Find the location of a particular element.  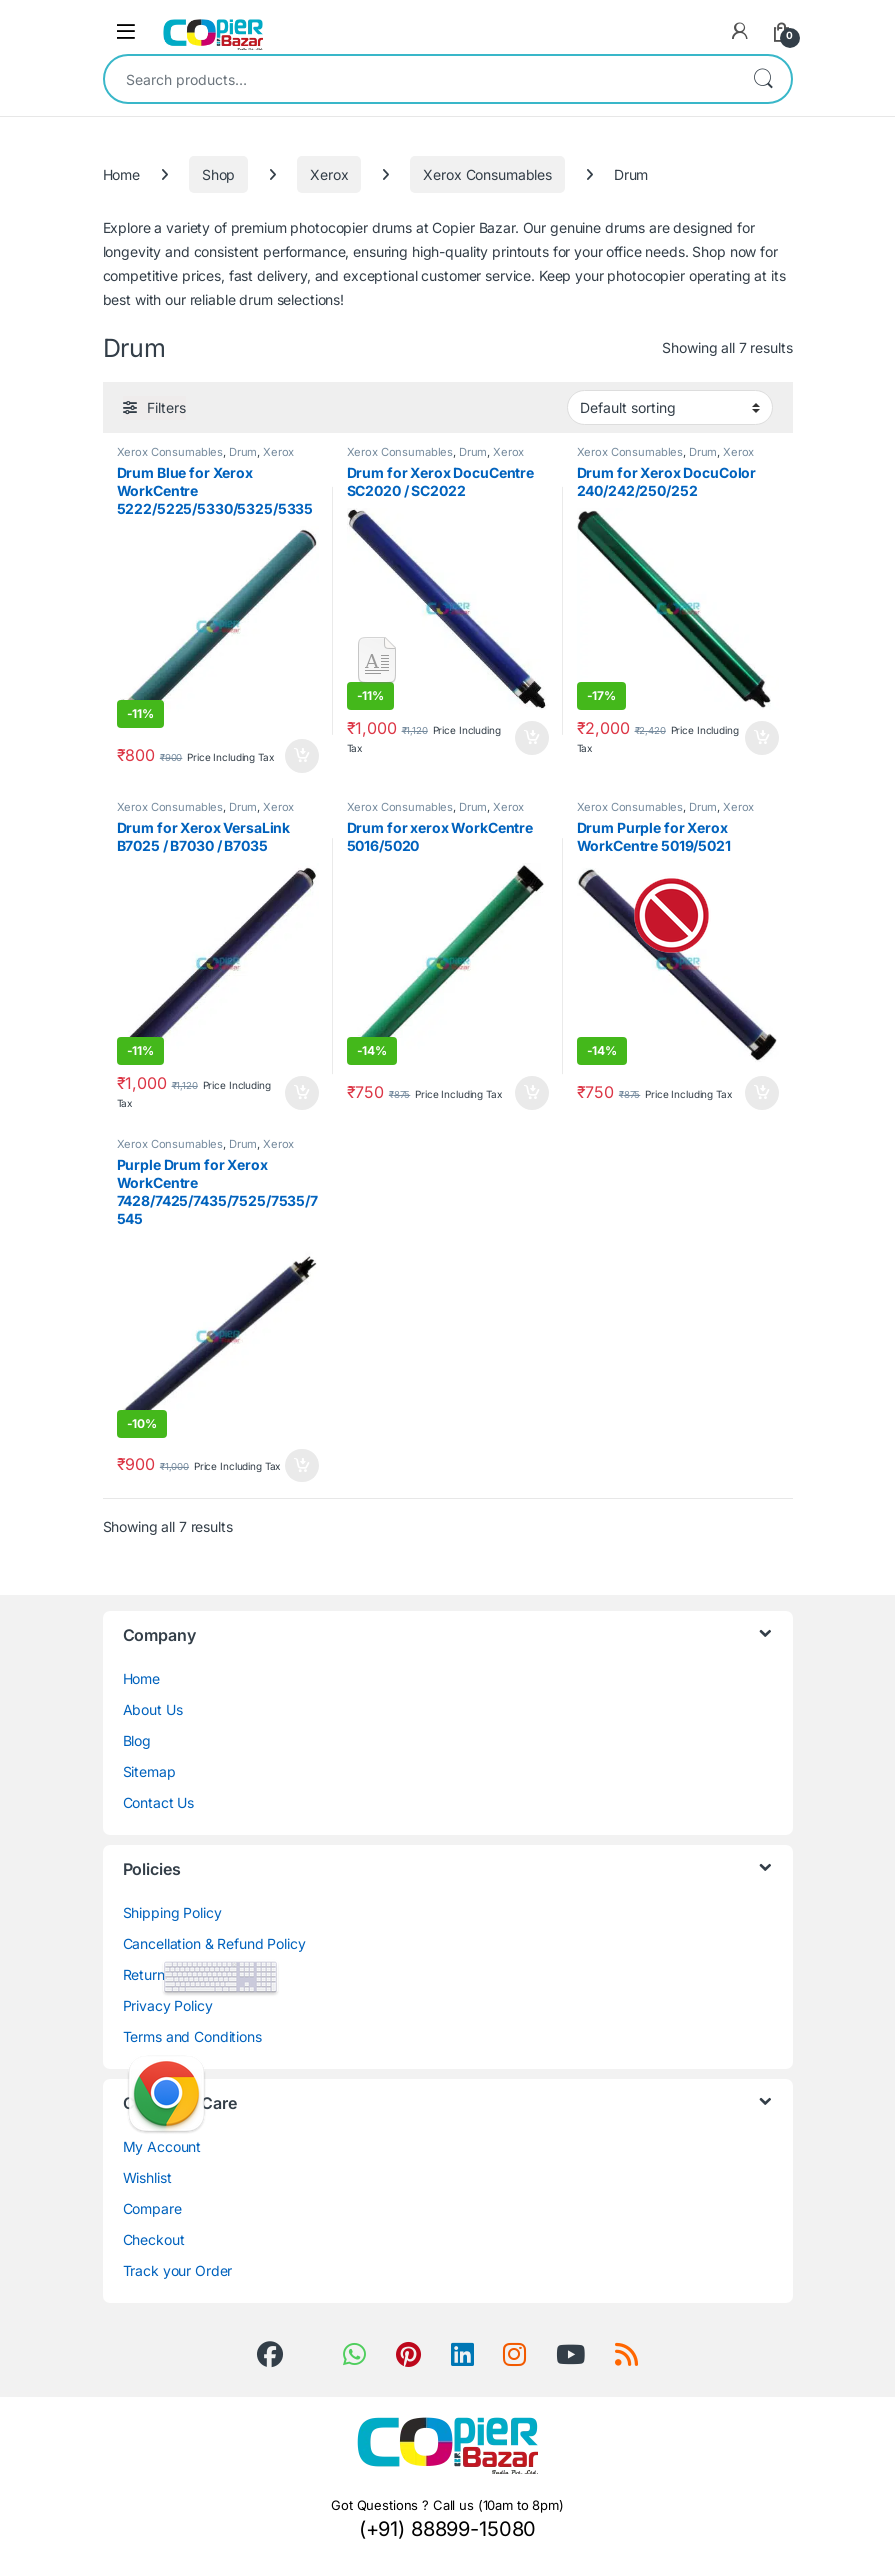

delete selected item is located at coordinates (671, 915).